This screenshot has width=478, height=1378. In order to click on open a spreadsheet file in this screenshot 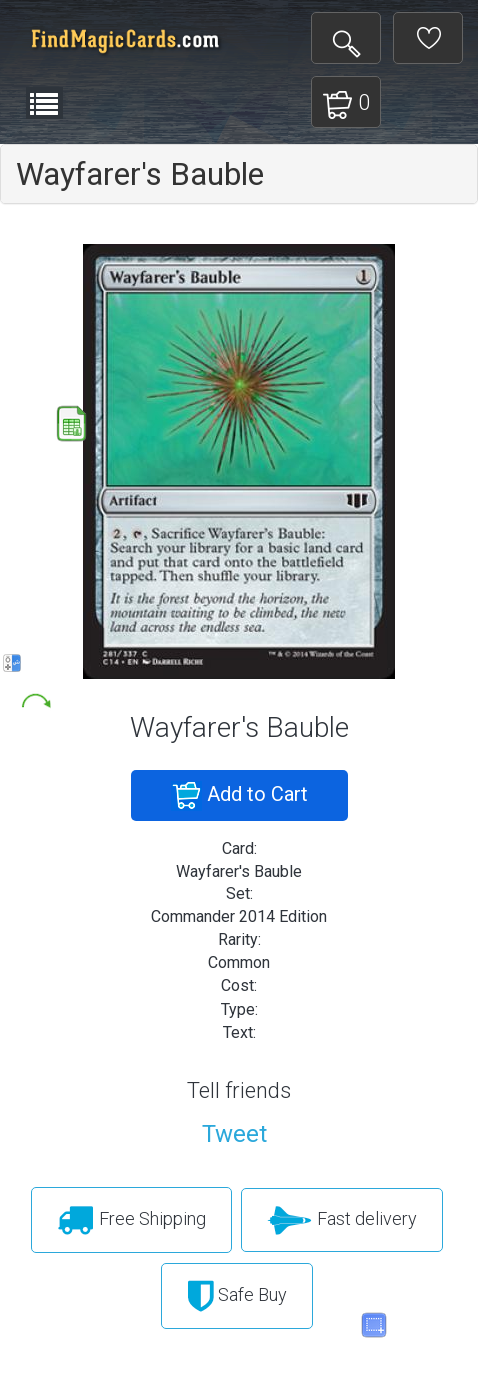, I will do `click(71, 423)`.